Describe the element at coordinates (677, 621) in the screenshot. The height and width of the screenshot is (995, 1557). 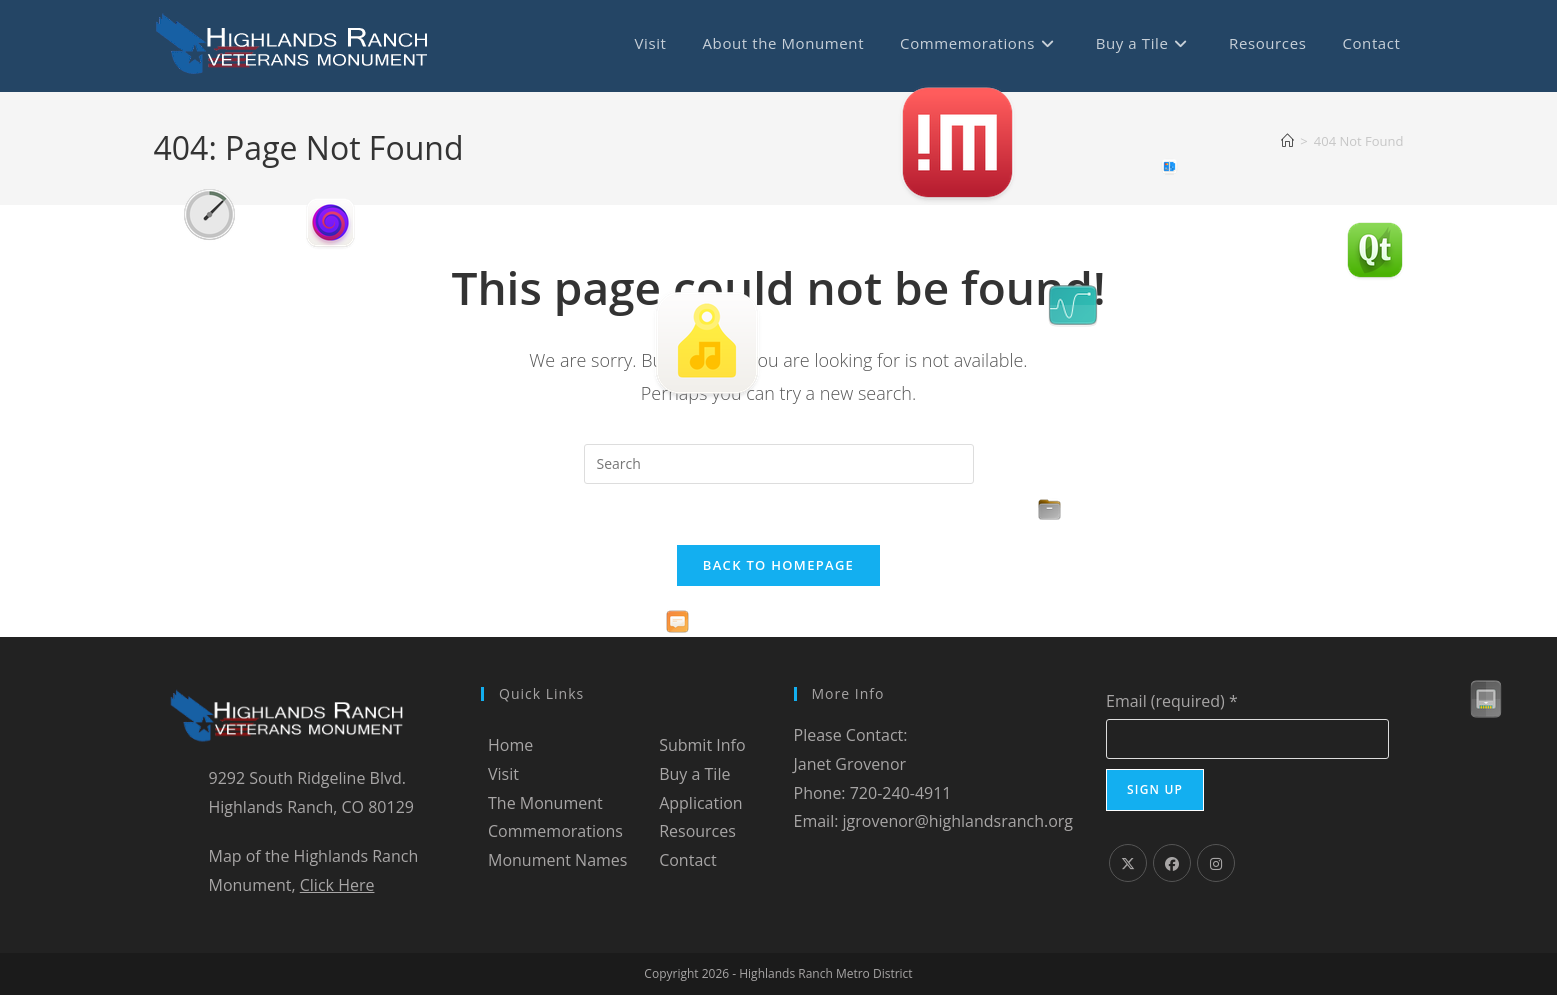
I see `open chatty messaging app` at that location.